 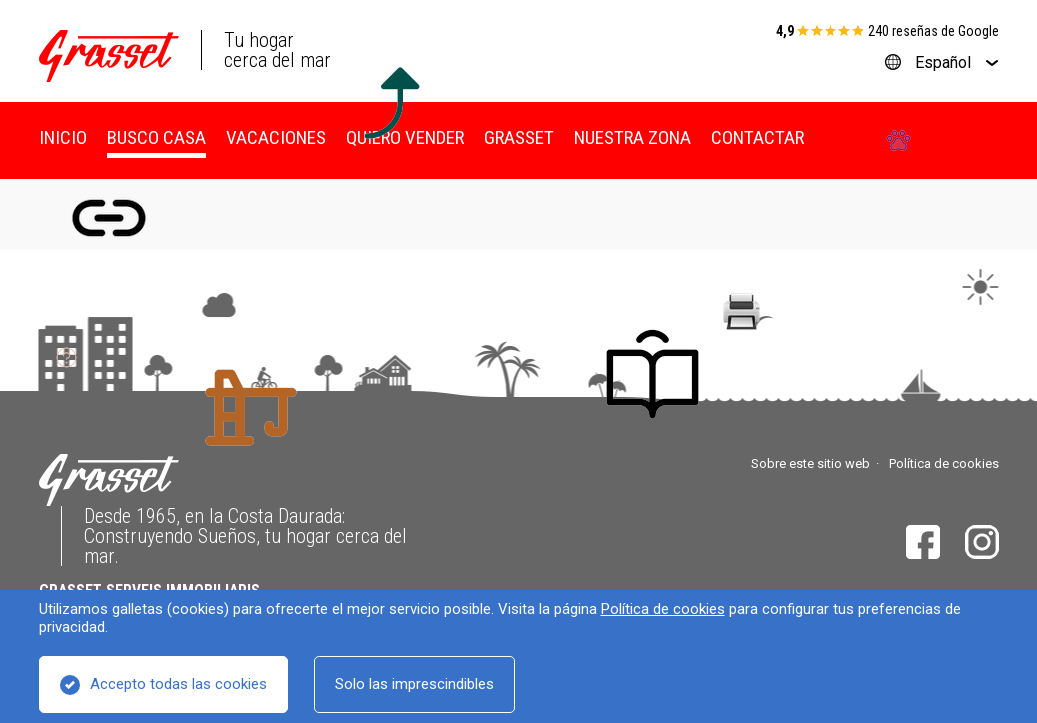 What do you see at coordinates (652, 372) in the screenshot?
I see `view user profile or contact details` at bounding box center [652, 372].